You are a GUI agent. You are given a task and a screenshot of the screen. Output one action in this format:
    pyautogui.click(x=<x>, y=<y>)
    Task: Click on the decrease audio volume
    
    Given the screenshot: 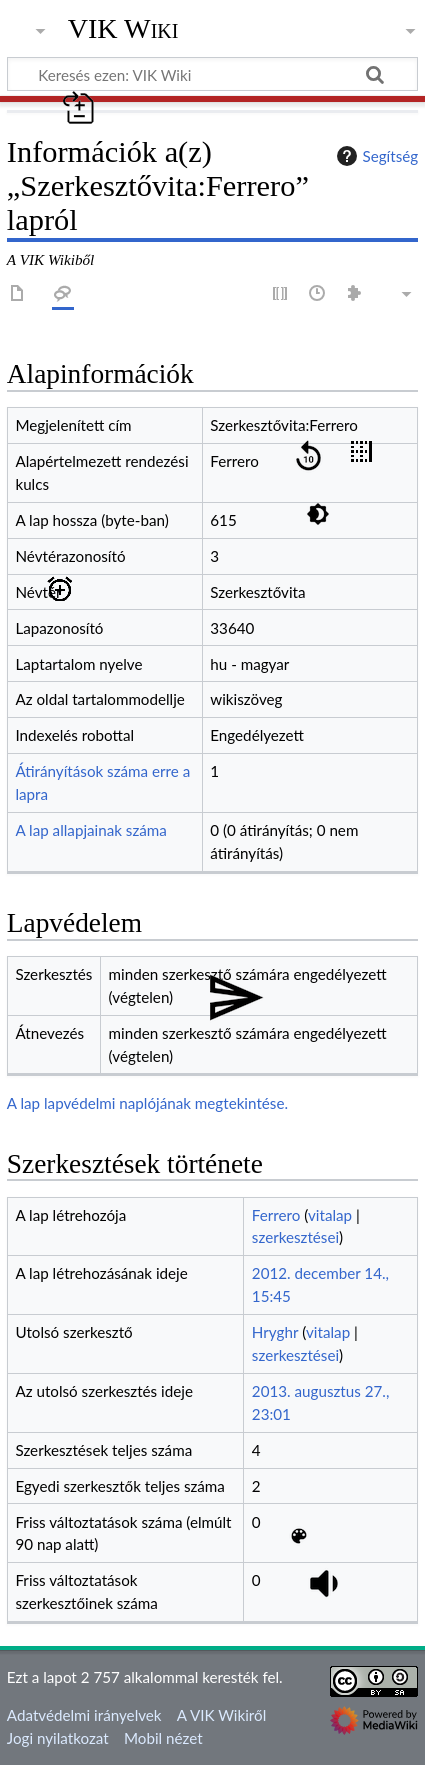 What is the action you would take?
    pyautogui.click(x=324, y=1583)
    